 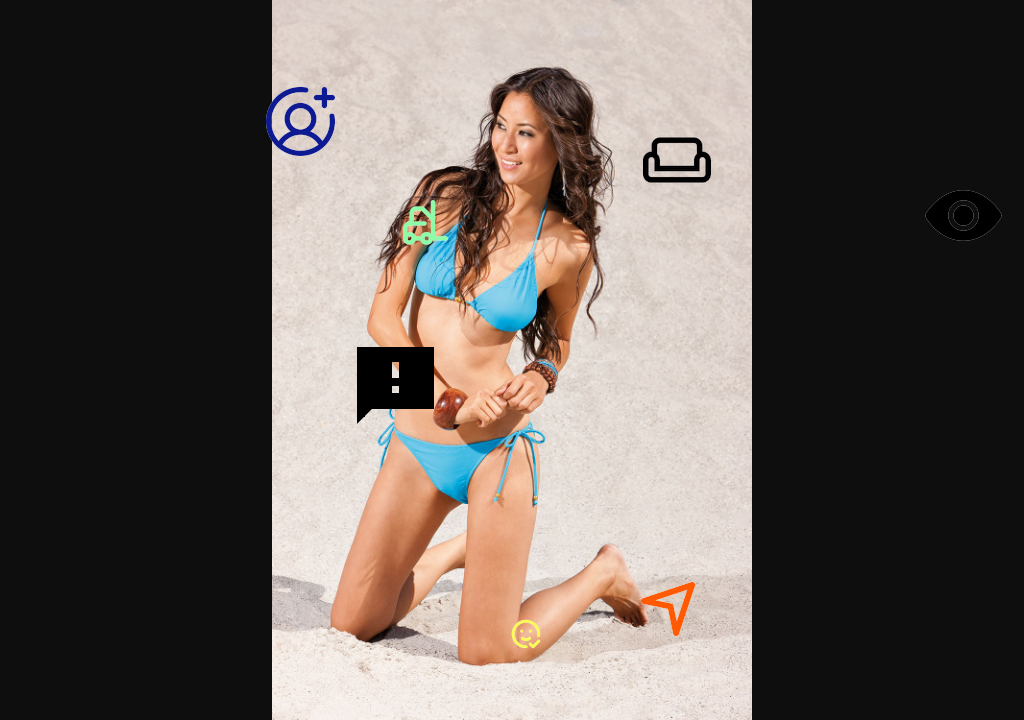 I want to click on confirm mood or emotional check-in, so click(x=526, y=634).